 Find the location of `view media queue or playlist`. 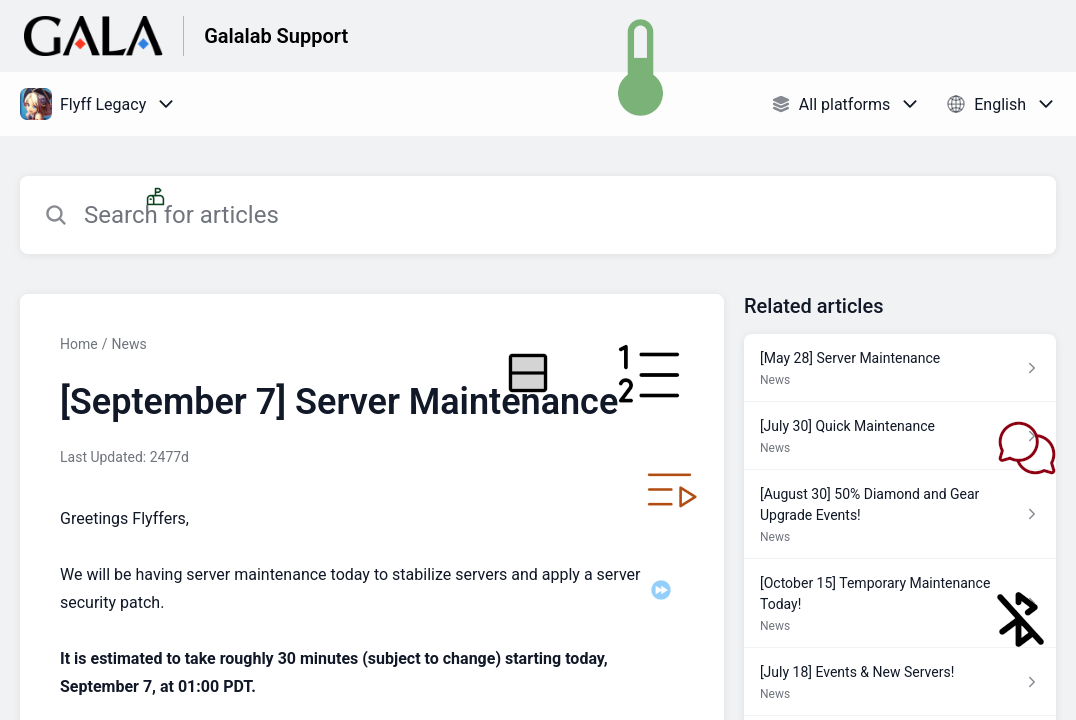

view media queue or playlist is located at coordinates (669, 489).